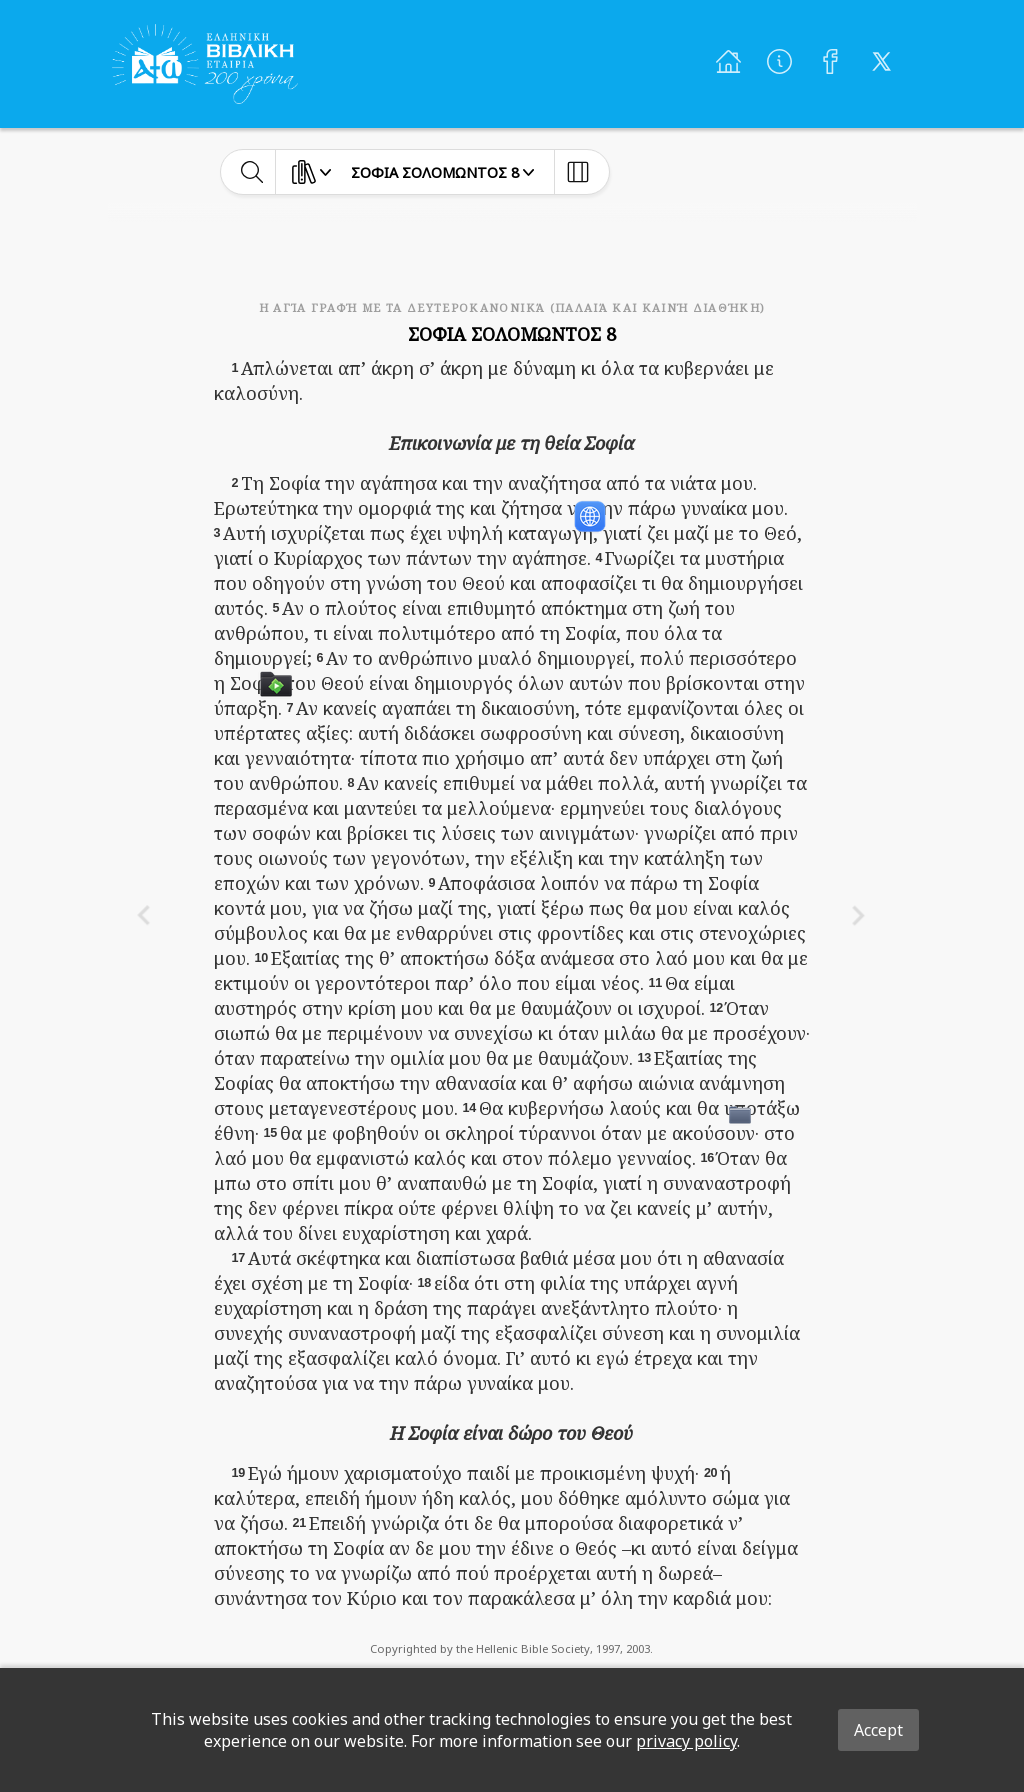 The width and height of the screenshot is (1024, 1792). Describe the element at coordinates (276, 685) in the screenshot. I see `open folder containing Emby media server files` at that location.